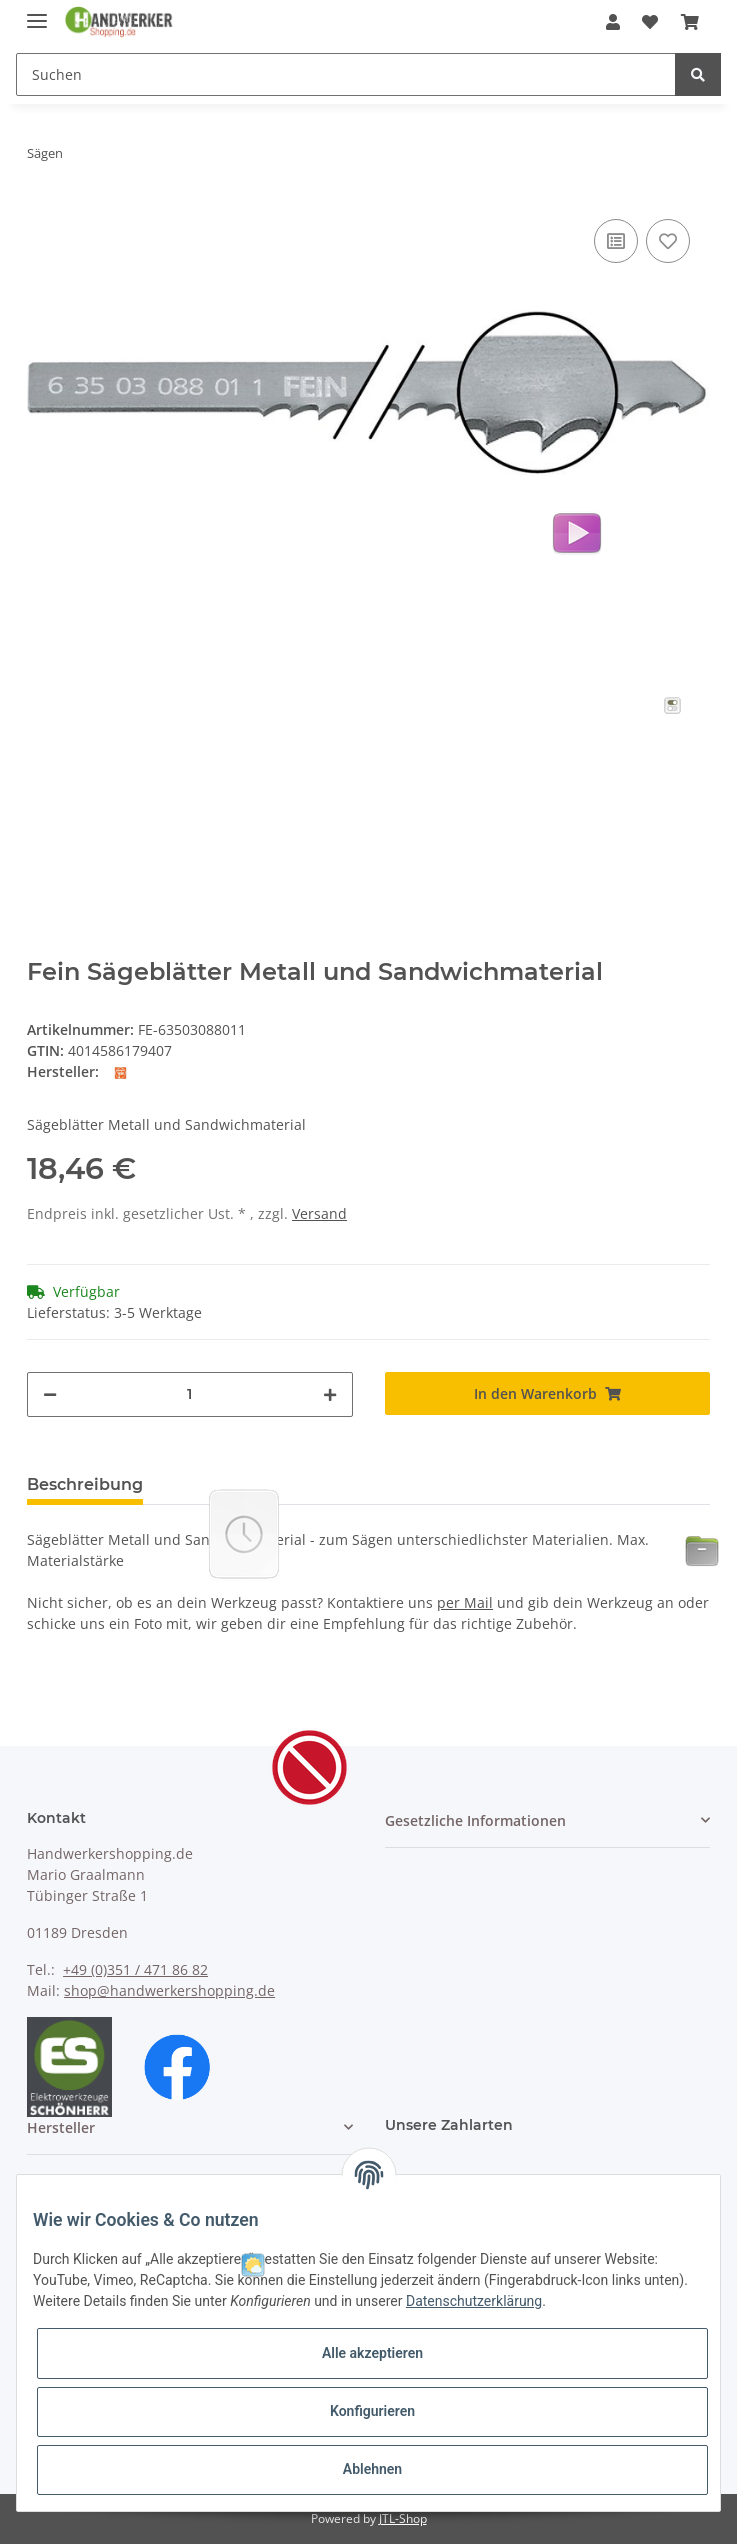 This screenshot has width=737, height=2544. Describe the element at coordinates (672, 705) in the screenshot. I see `open gnome tweaks to customize system settings` at that location.